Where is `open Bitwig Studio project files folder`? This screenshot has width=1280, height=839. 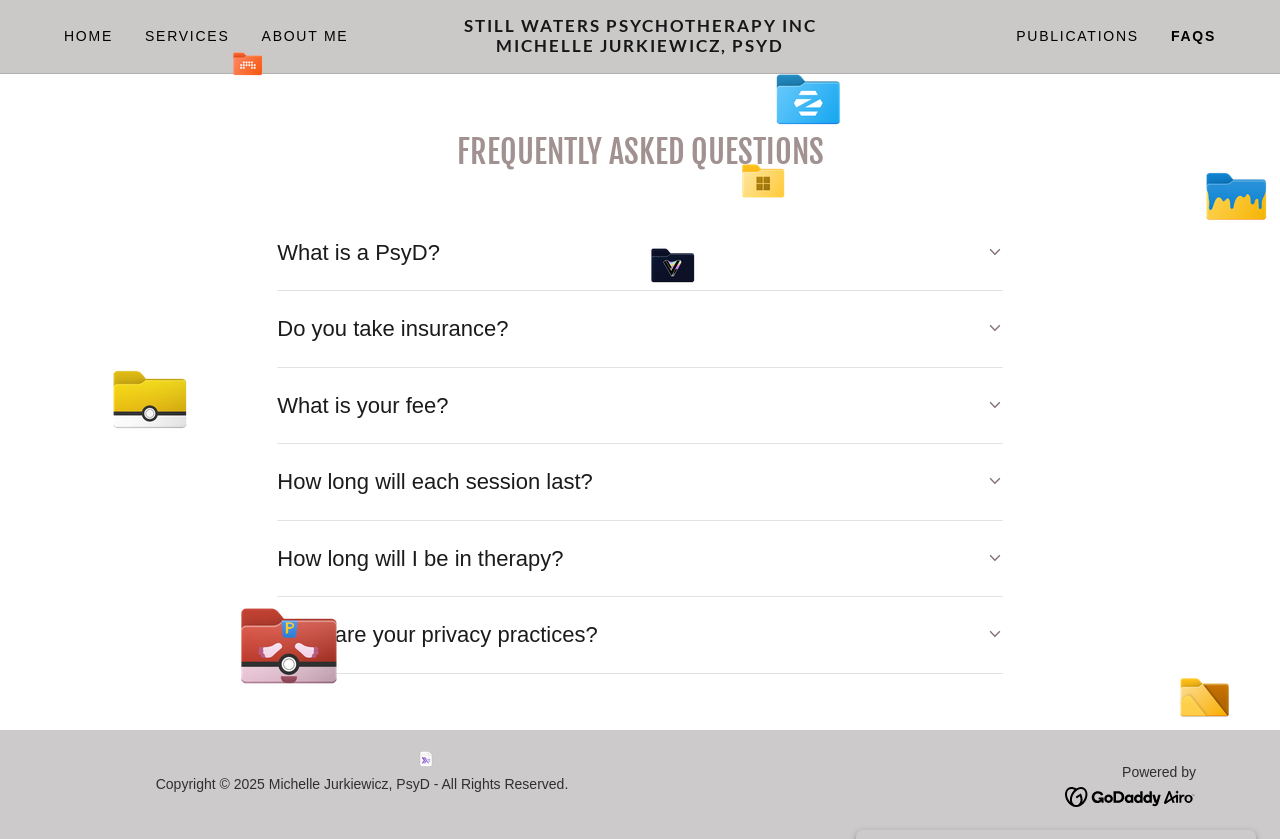
open Bitwig Studio project files folder is located at coordinates (247, 64).